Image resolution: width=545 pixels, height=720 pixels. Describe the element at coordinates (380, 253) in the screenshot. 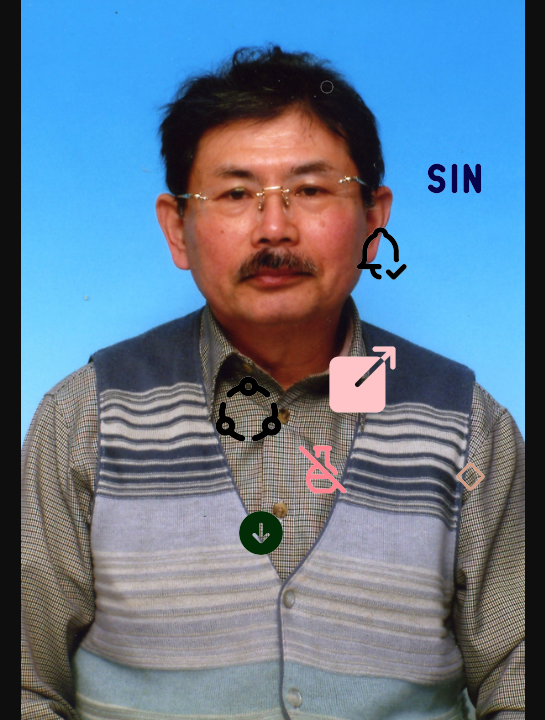

I see `notification successfully enabled` at that location.